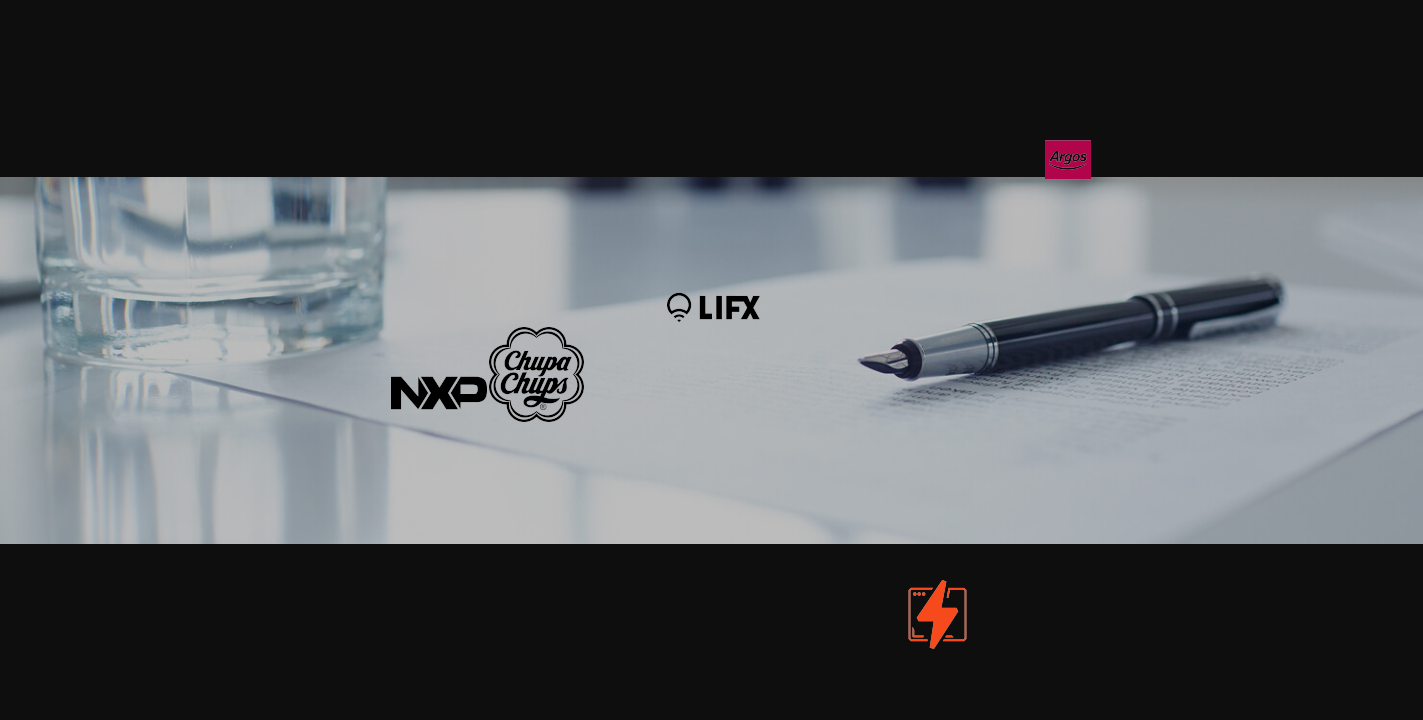 This screenshot has height=720, width=1423. What do you see at coordinates (439, 393) in the screenshot?
I see `NXP Semiconductors company logo` at bounding box center [439, 393].